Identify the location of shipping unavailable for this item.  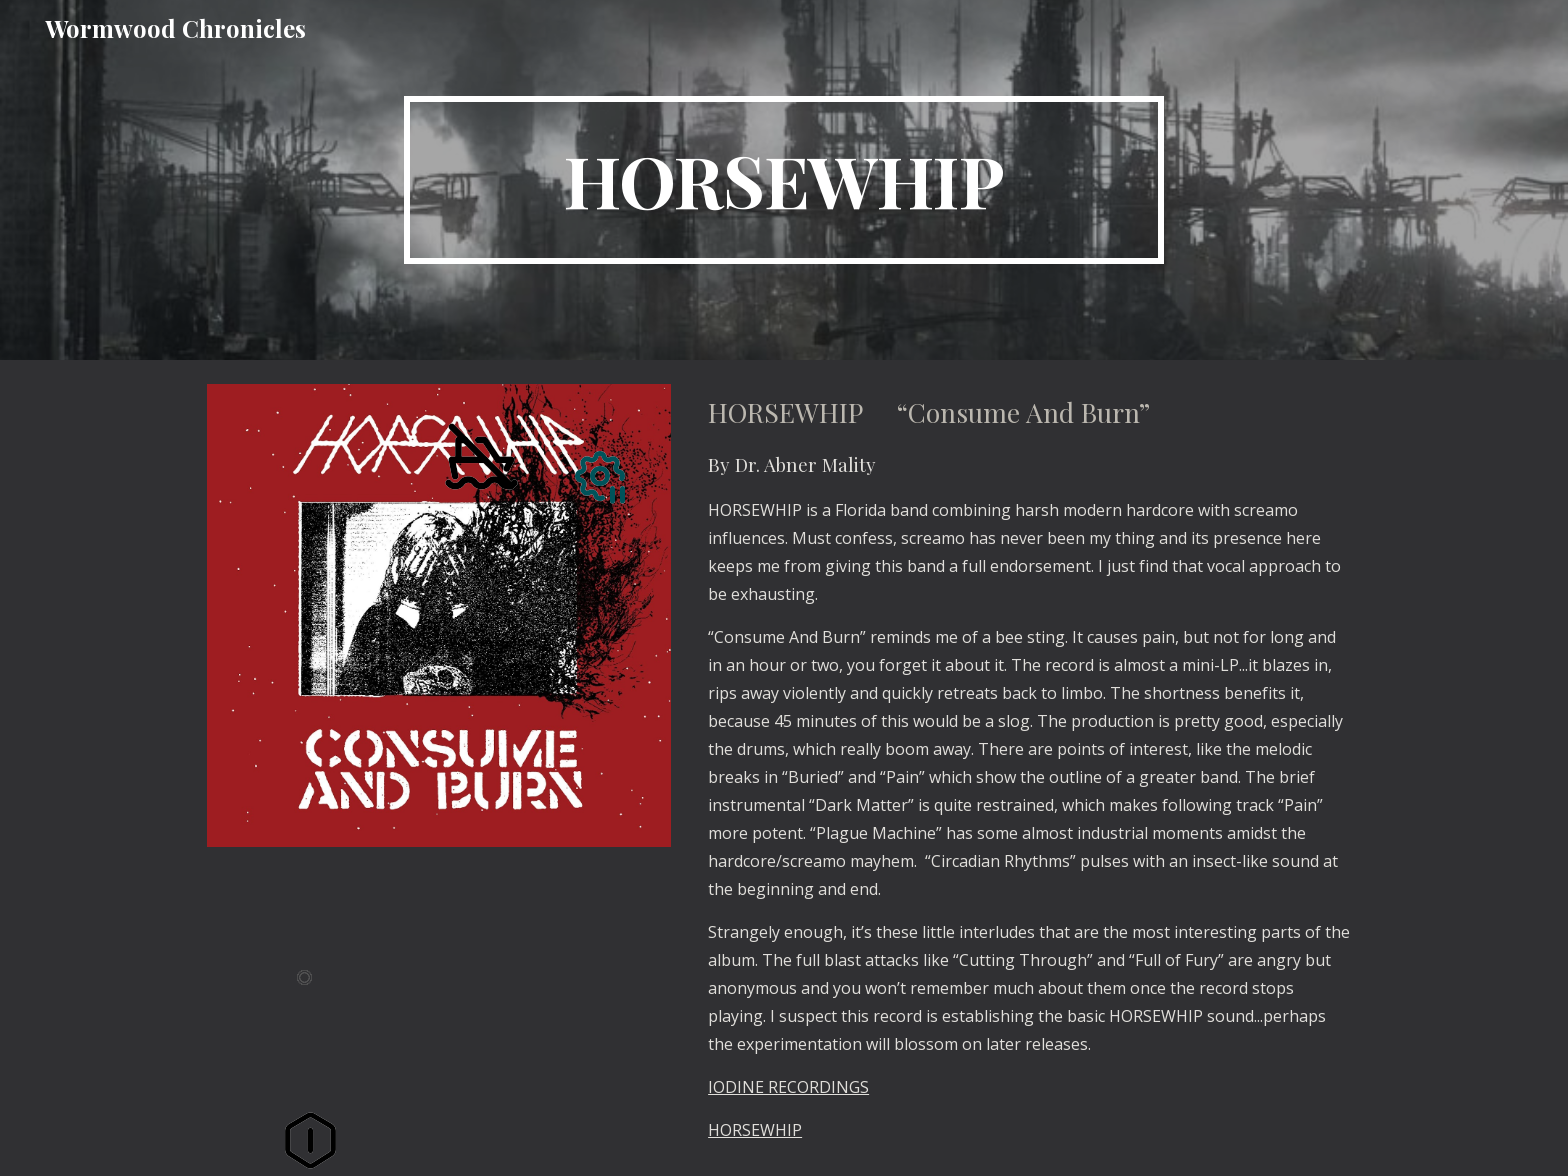
(481, 456).